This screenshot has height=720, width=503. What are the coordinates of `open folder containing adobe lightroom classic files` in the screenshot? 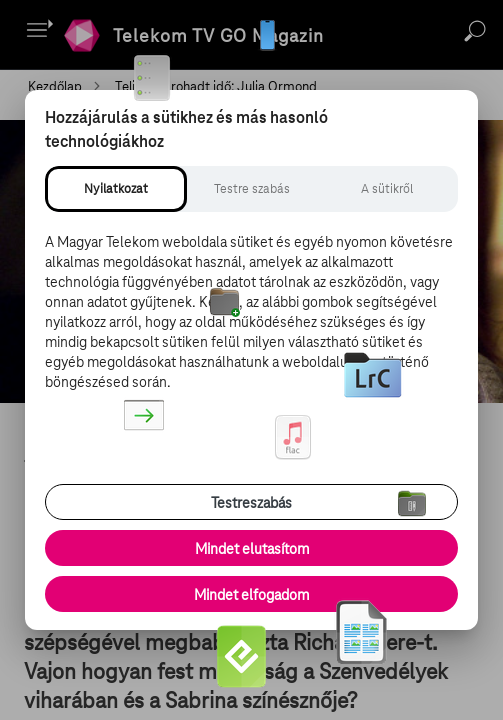 It's located at (372, 376).